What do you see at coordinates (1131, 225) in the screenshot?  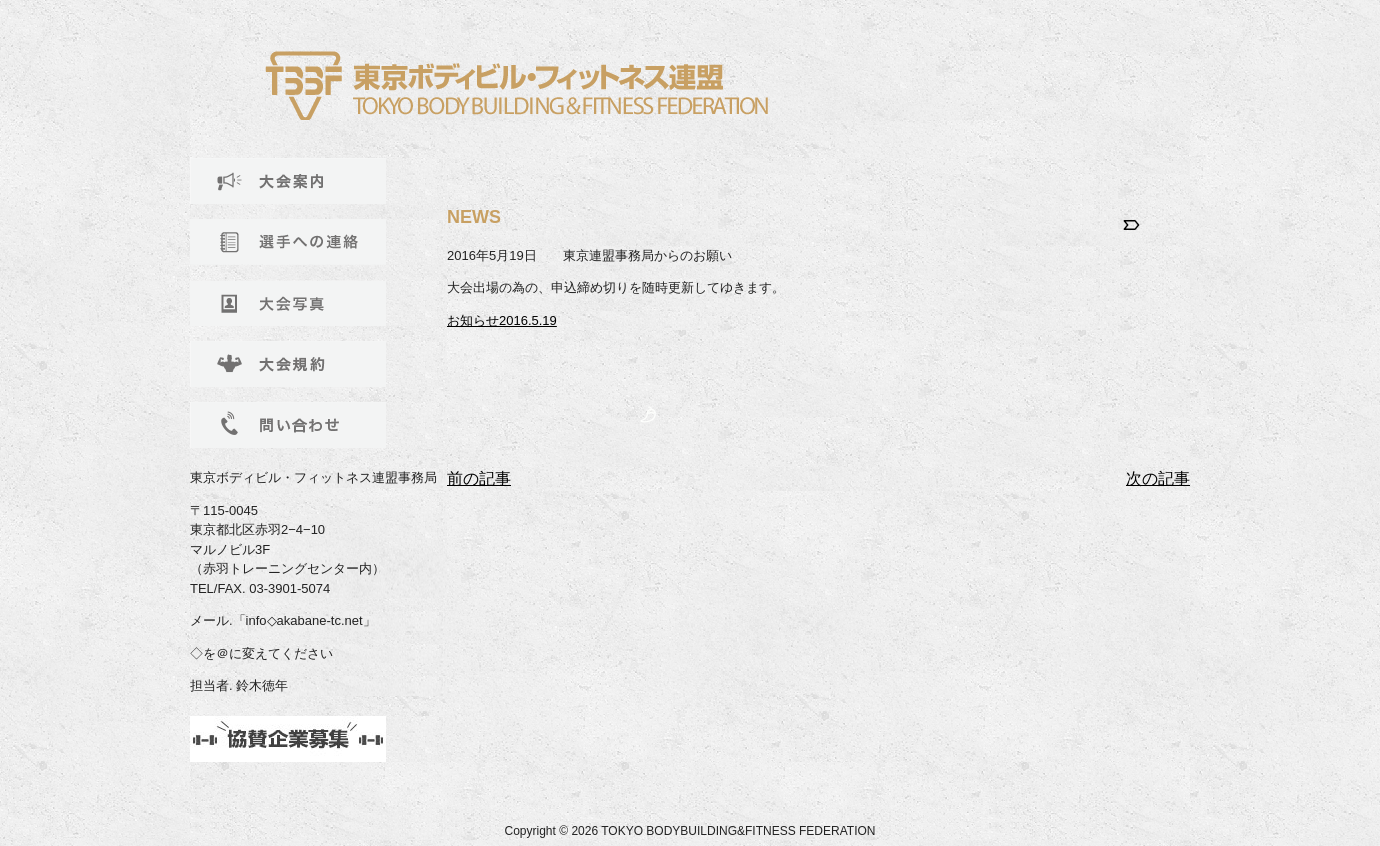 I see `mark item as important` at bounding box center [1131, 225].